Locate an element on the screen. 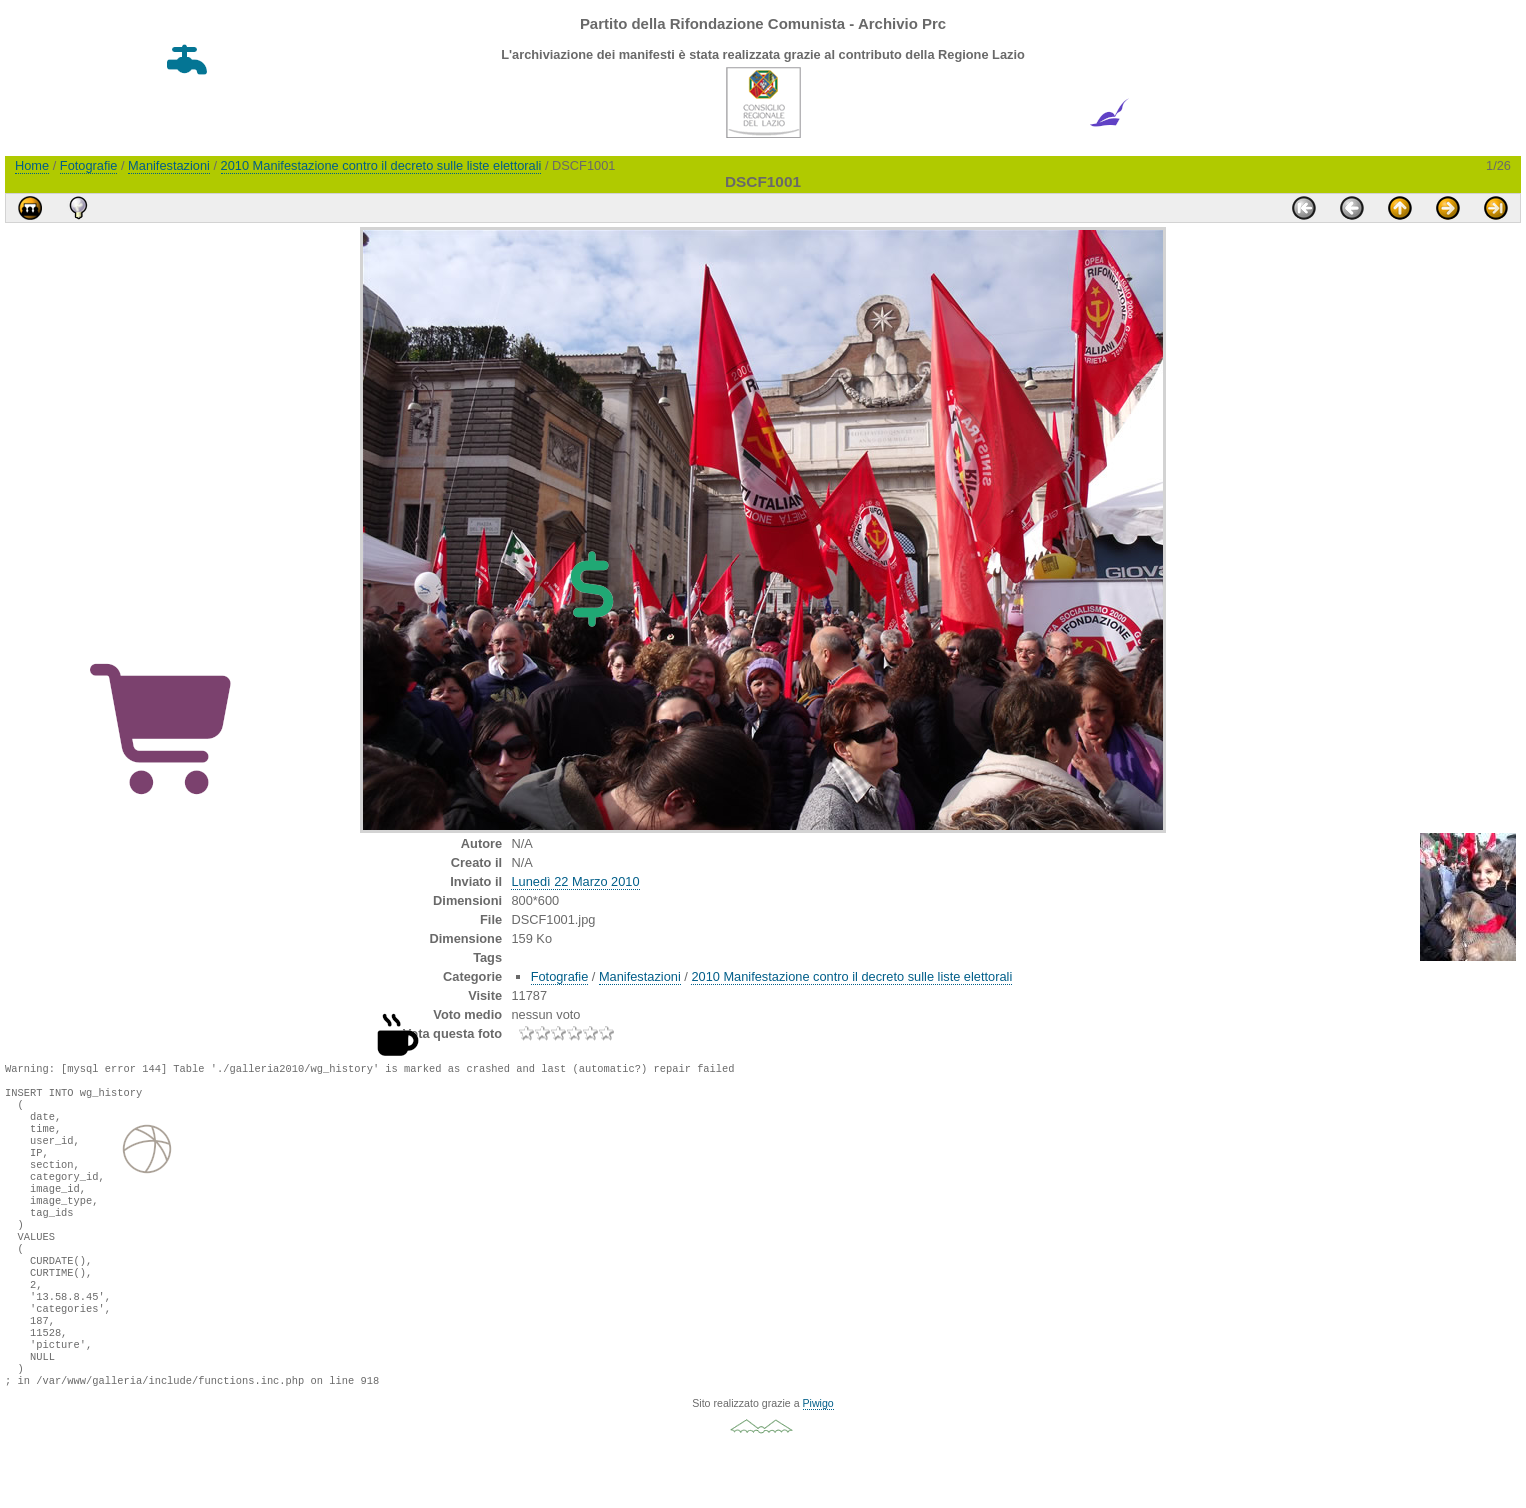 This screenshot has height=1508, width=1526. view pricing or payment options is located at coordinates (592, 589).